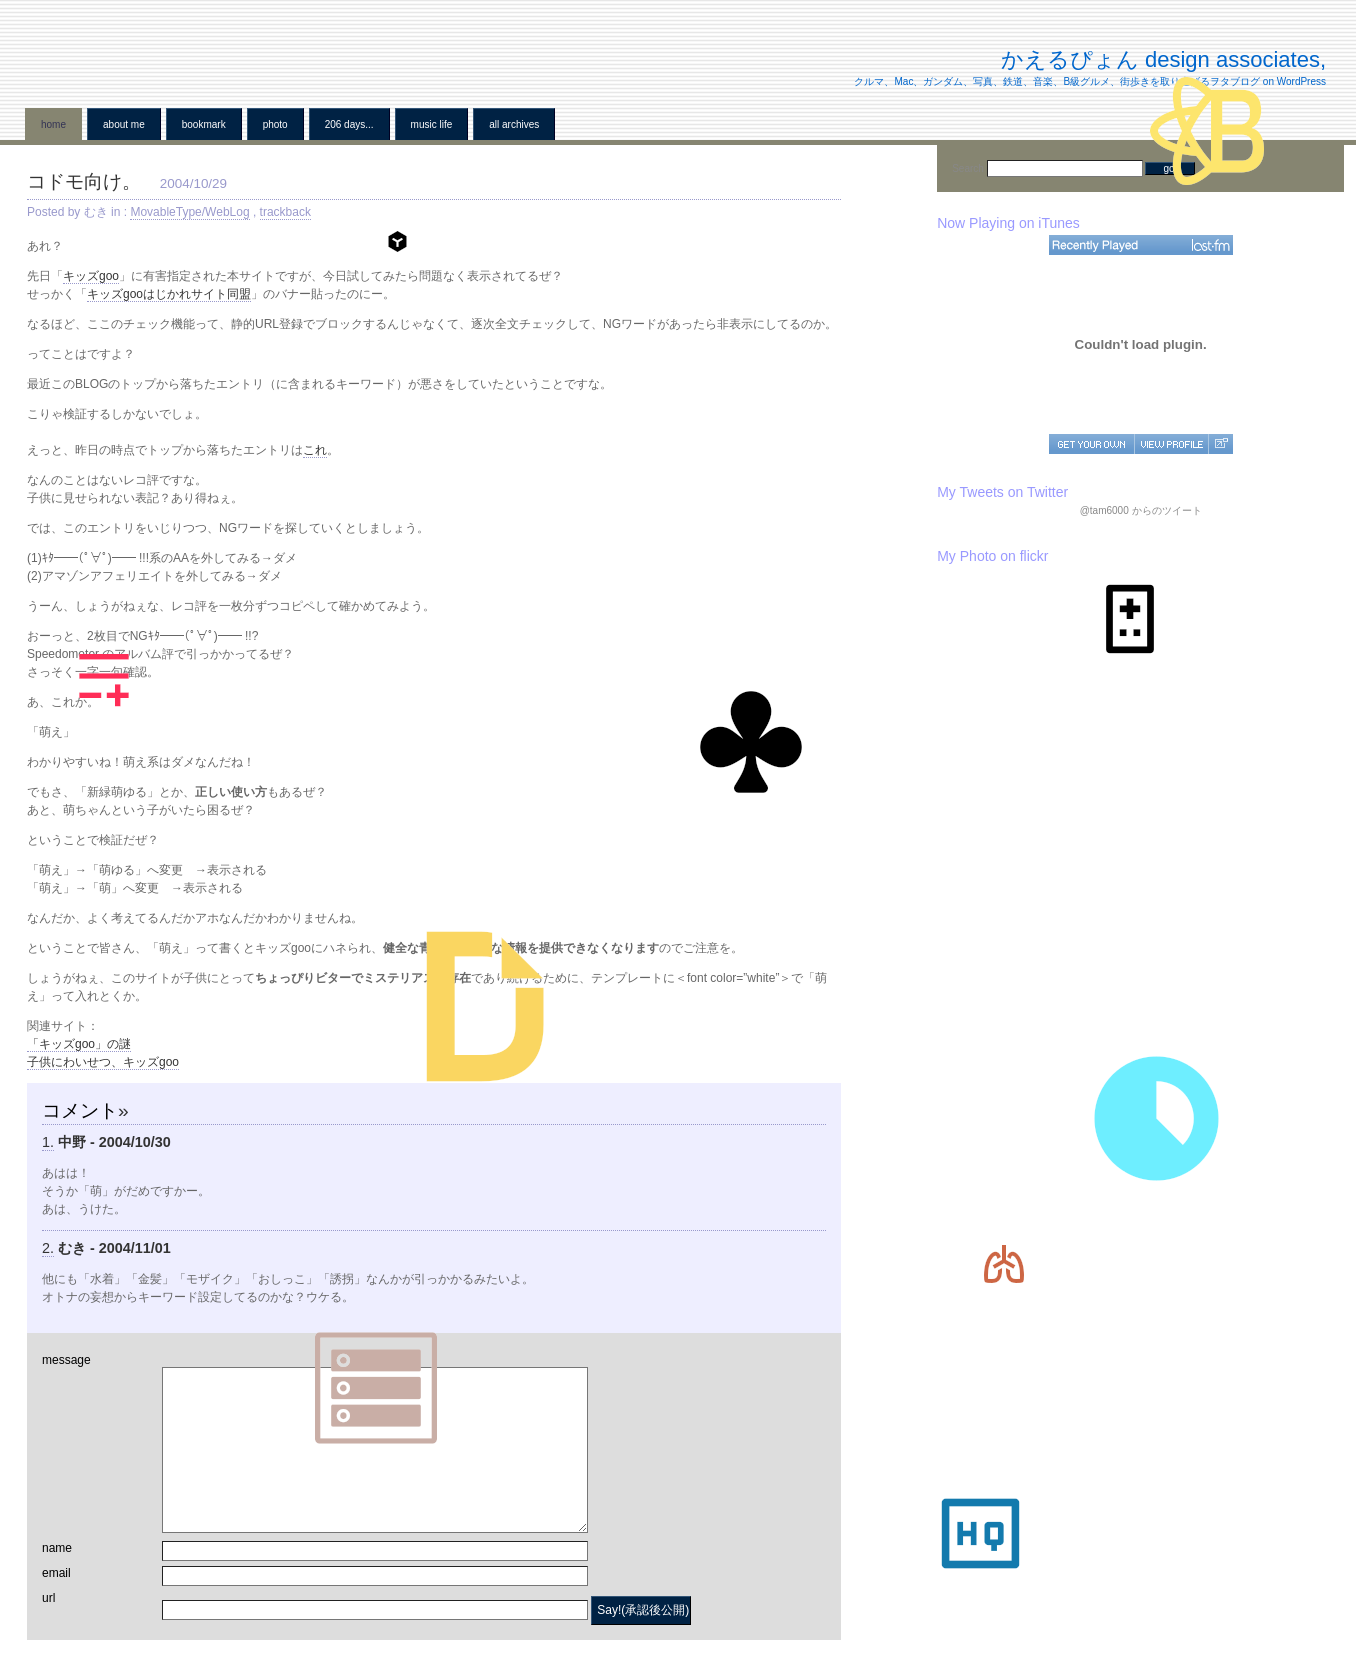 This screenshot has width=1356, height=1660. I want to click on openmediavault network-attached storage application, so click(376, 1388).